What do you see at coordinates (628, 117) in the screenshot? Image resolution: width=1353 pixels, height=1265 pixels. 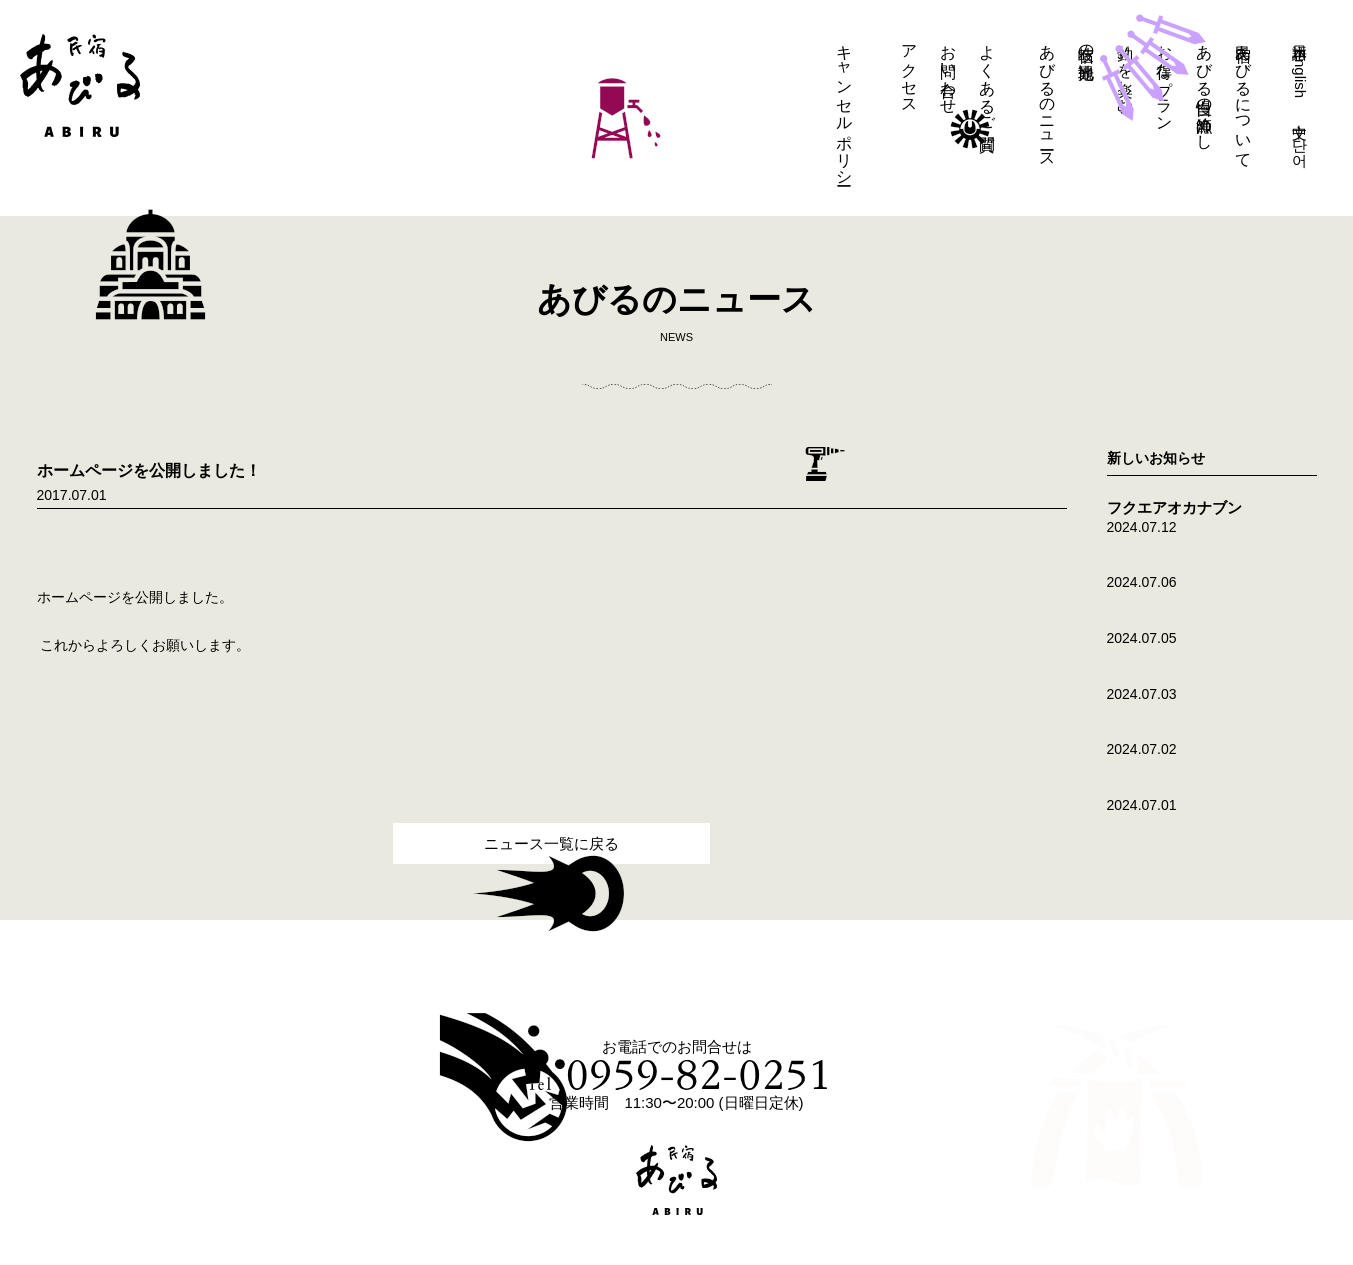 I see `view water storage levels` at bounding box center [628, 117].